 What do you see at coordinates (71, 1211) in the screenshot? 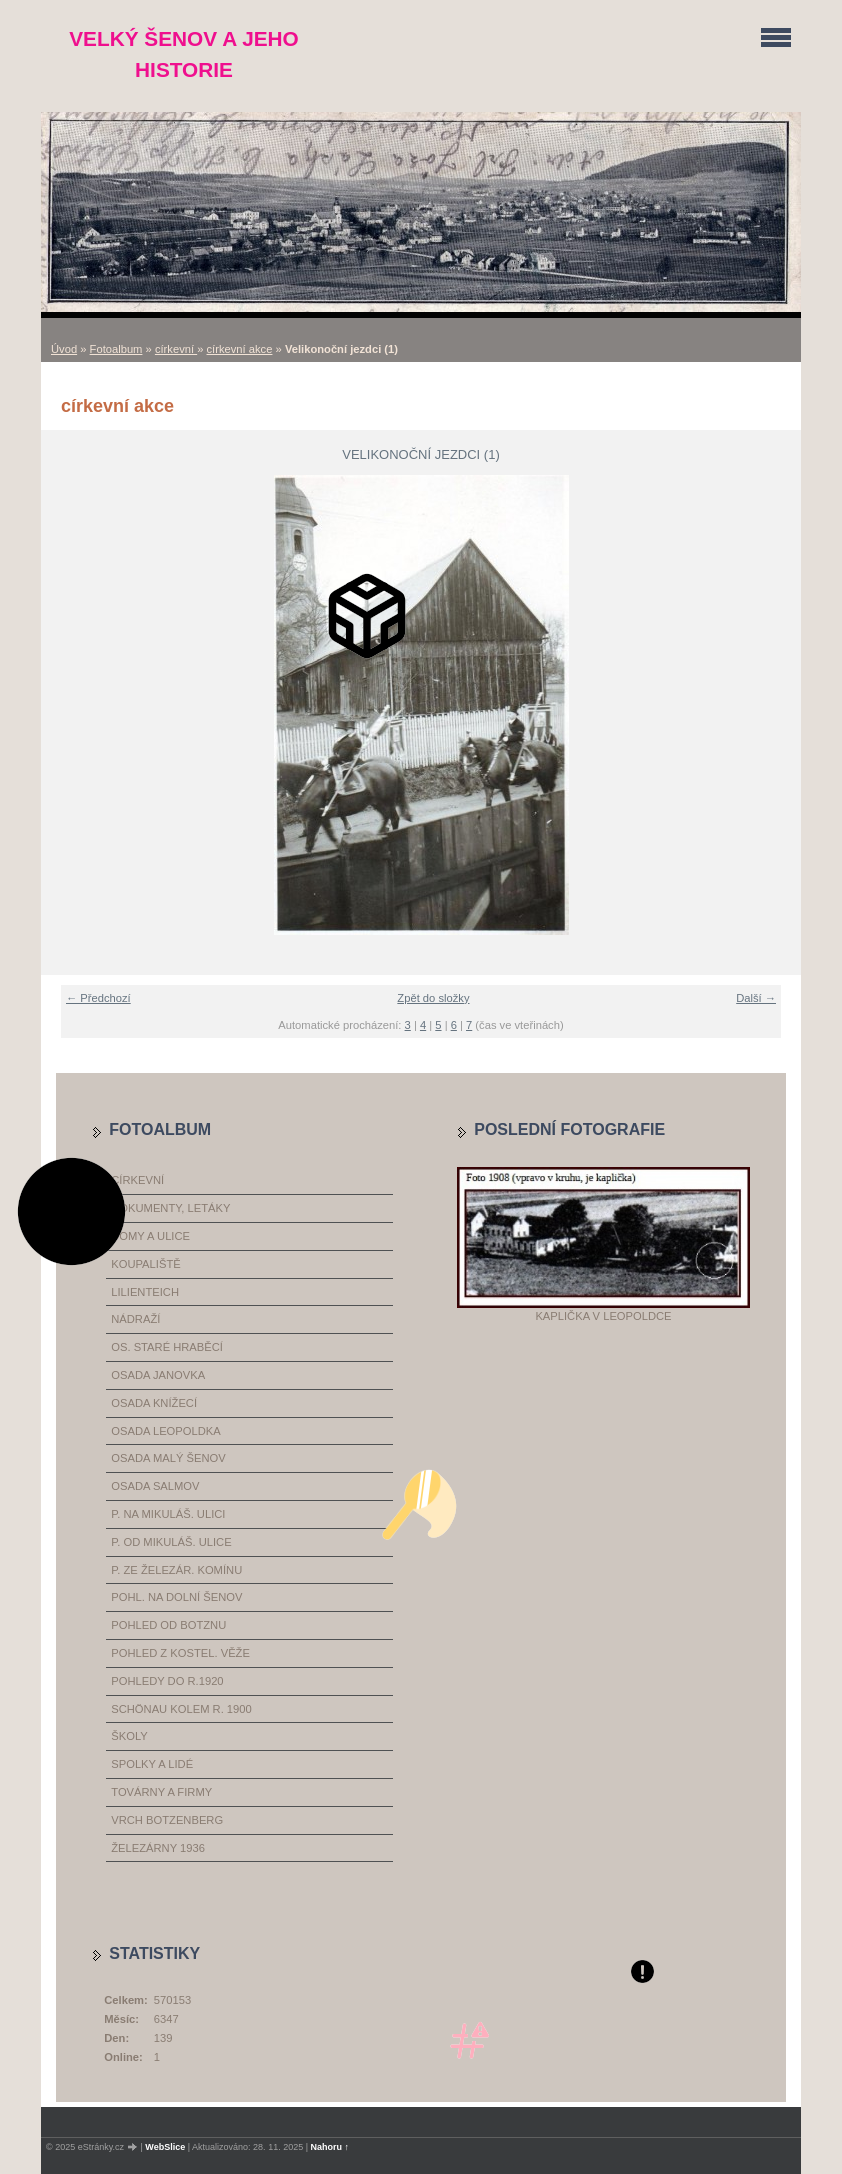
I see `confirm or complete an action` at bounding box center [71, 1211].